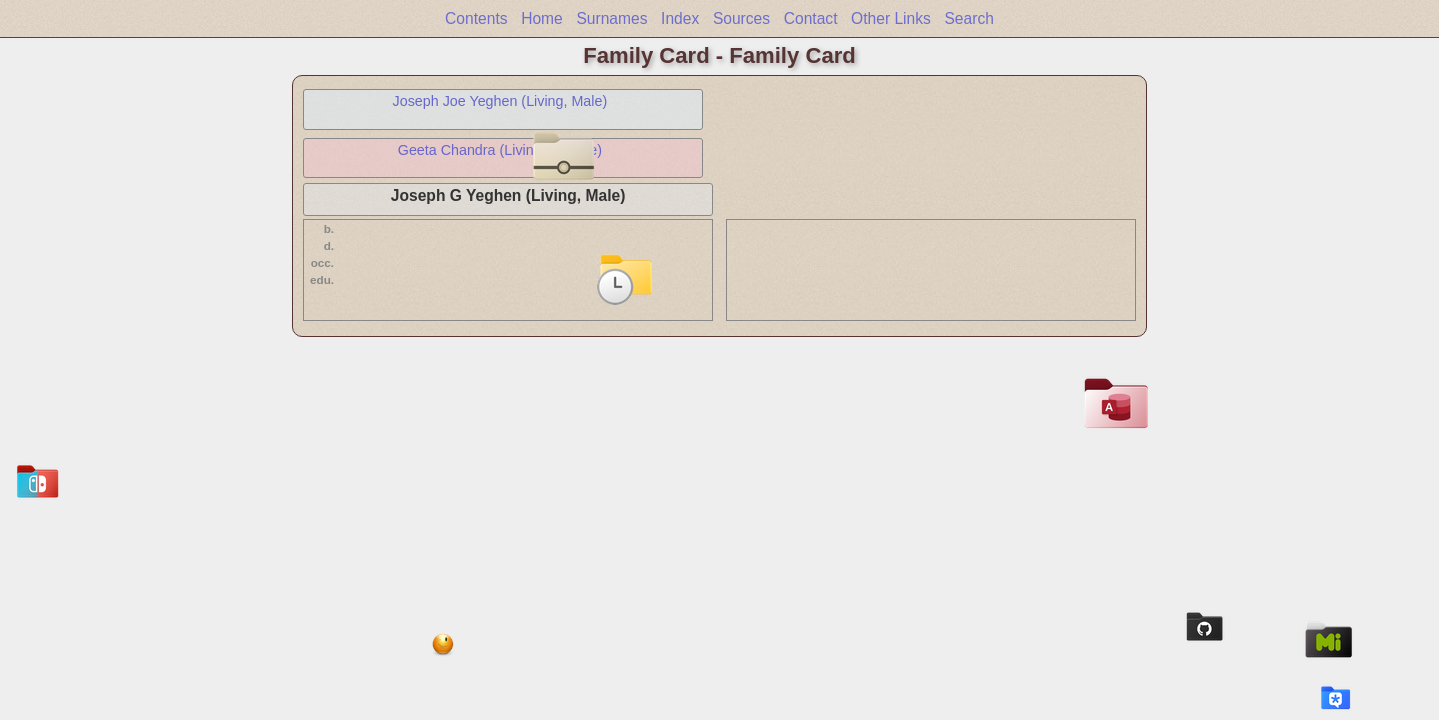  What do you see at coordinates (563, 157) in the screenshot?
I see `folder containing pokémon game files or assets` at bounding box center [563, 157].